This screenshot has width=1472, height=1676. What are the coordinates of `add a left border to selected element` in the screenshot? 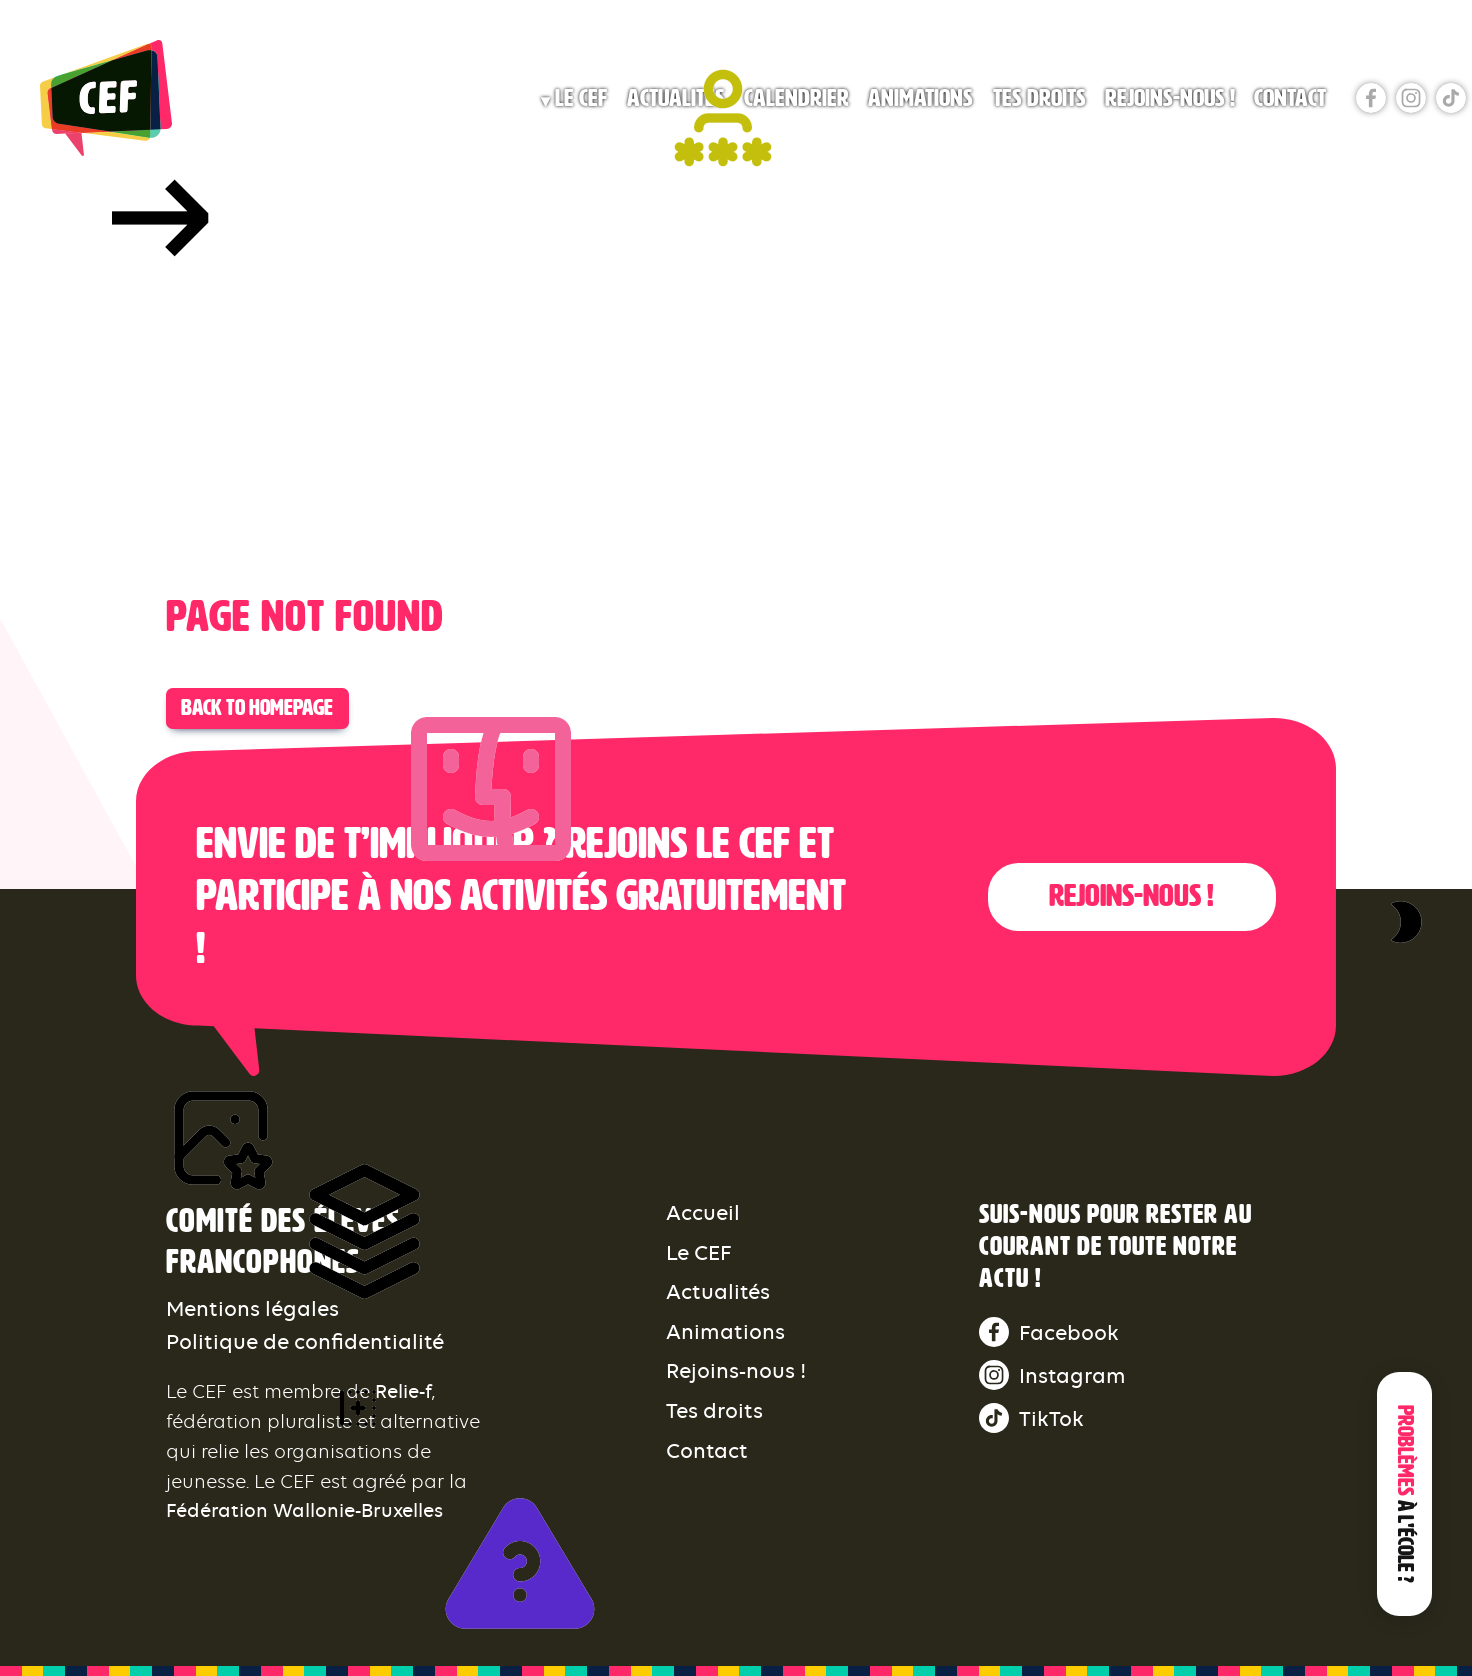 It's located at (358, 1408).